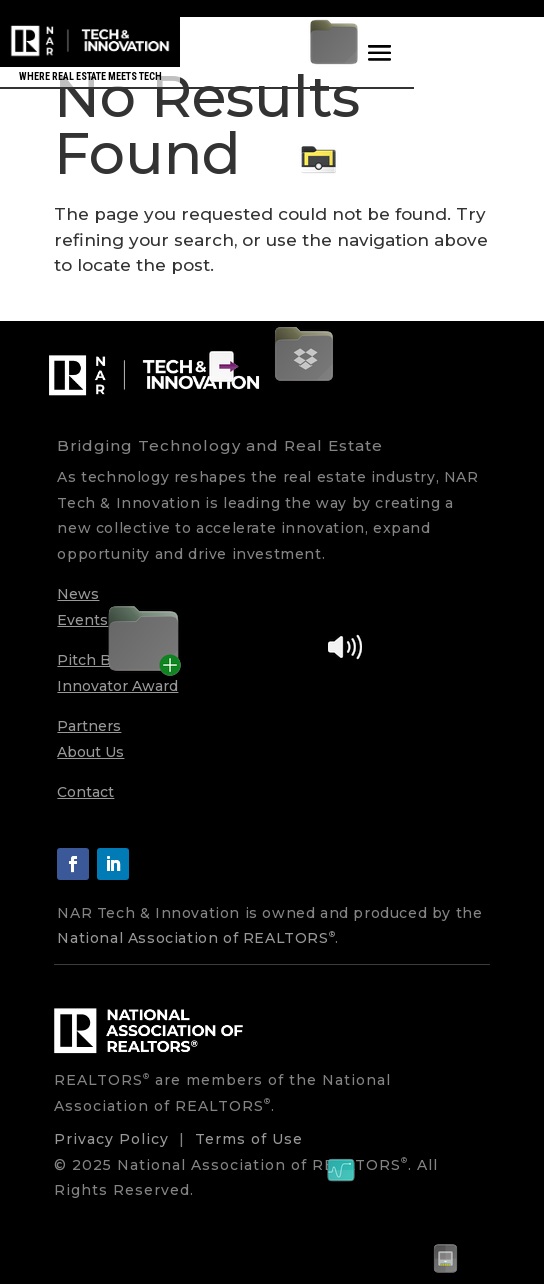 This screenshot has height=1284, width=544. What do you see at coordinates (445, 1258) in the screenshot?
I see `a ROM file or cartridge-based game image` at bounding box center [445, 1258].